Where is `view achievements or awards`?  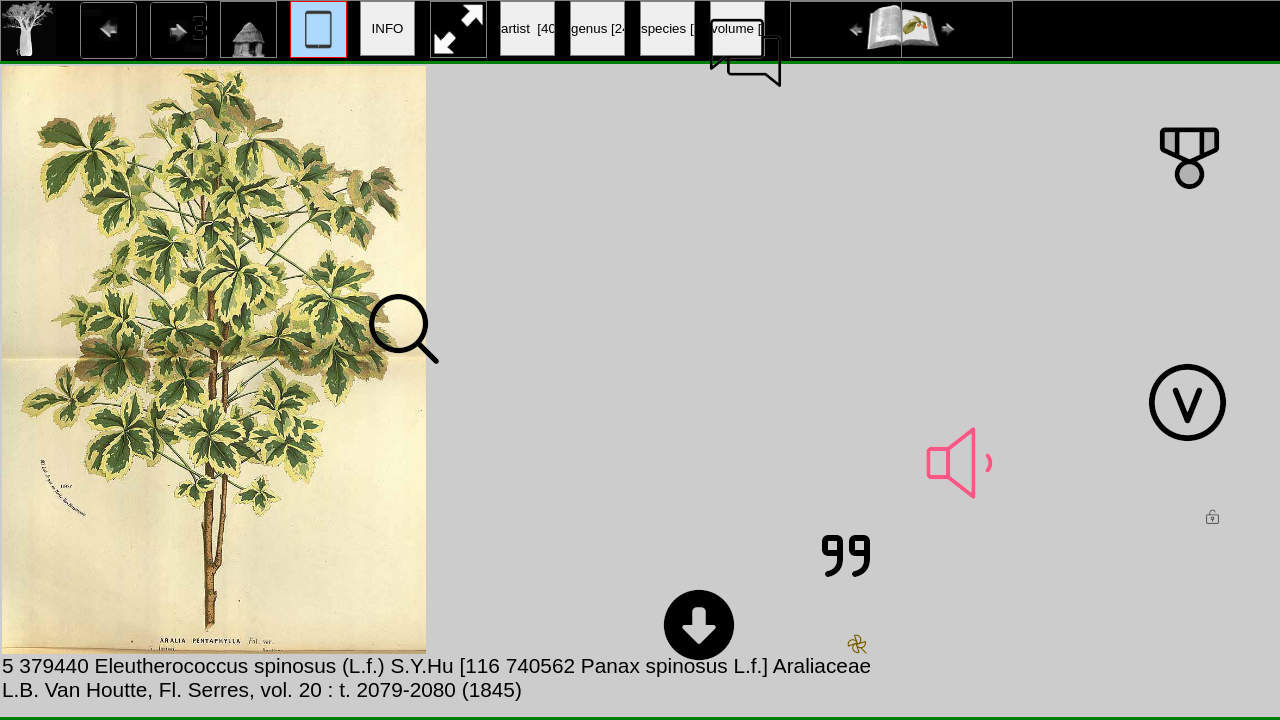 view achievements or awards is located at coordinates (1189, 154).